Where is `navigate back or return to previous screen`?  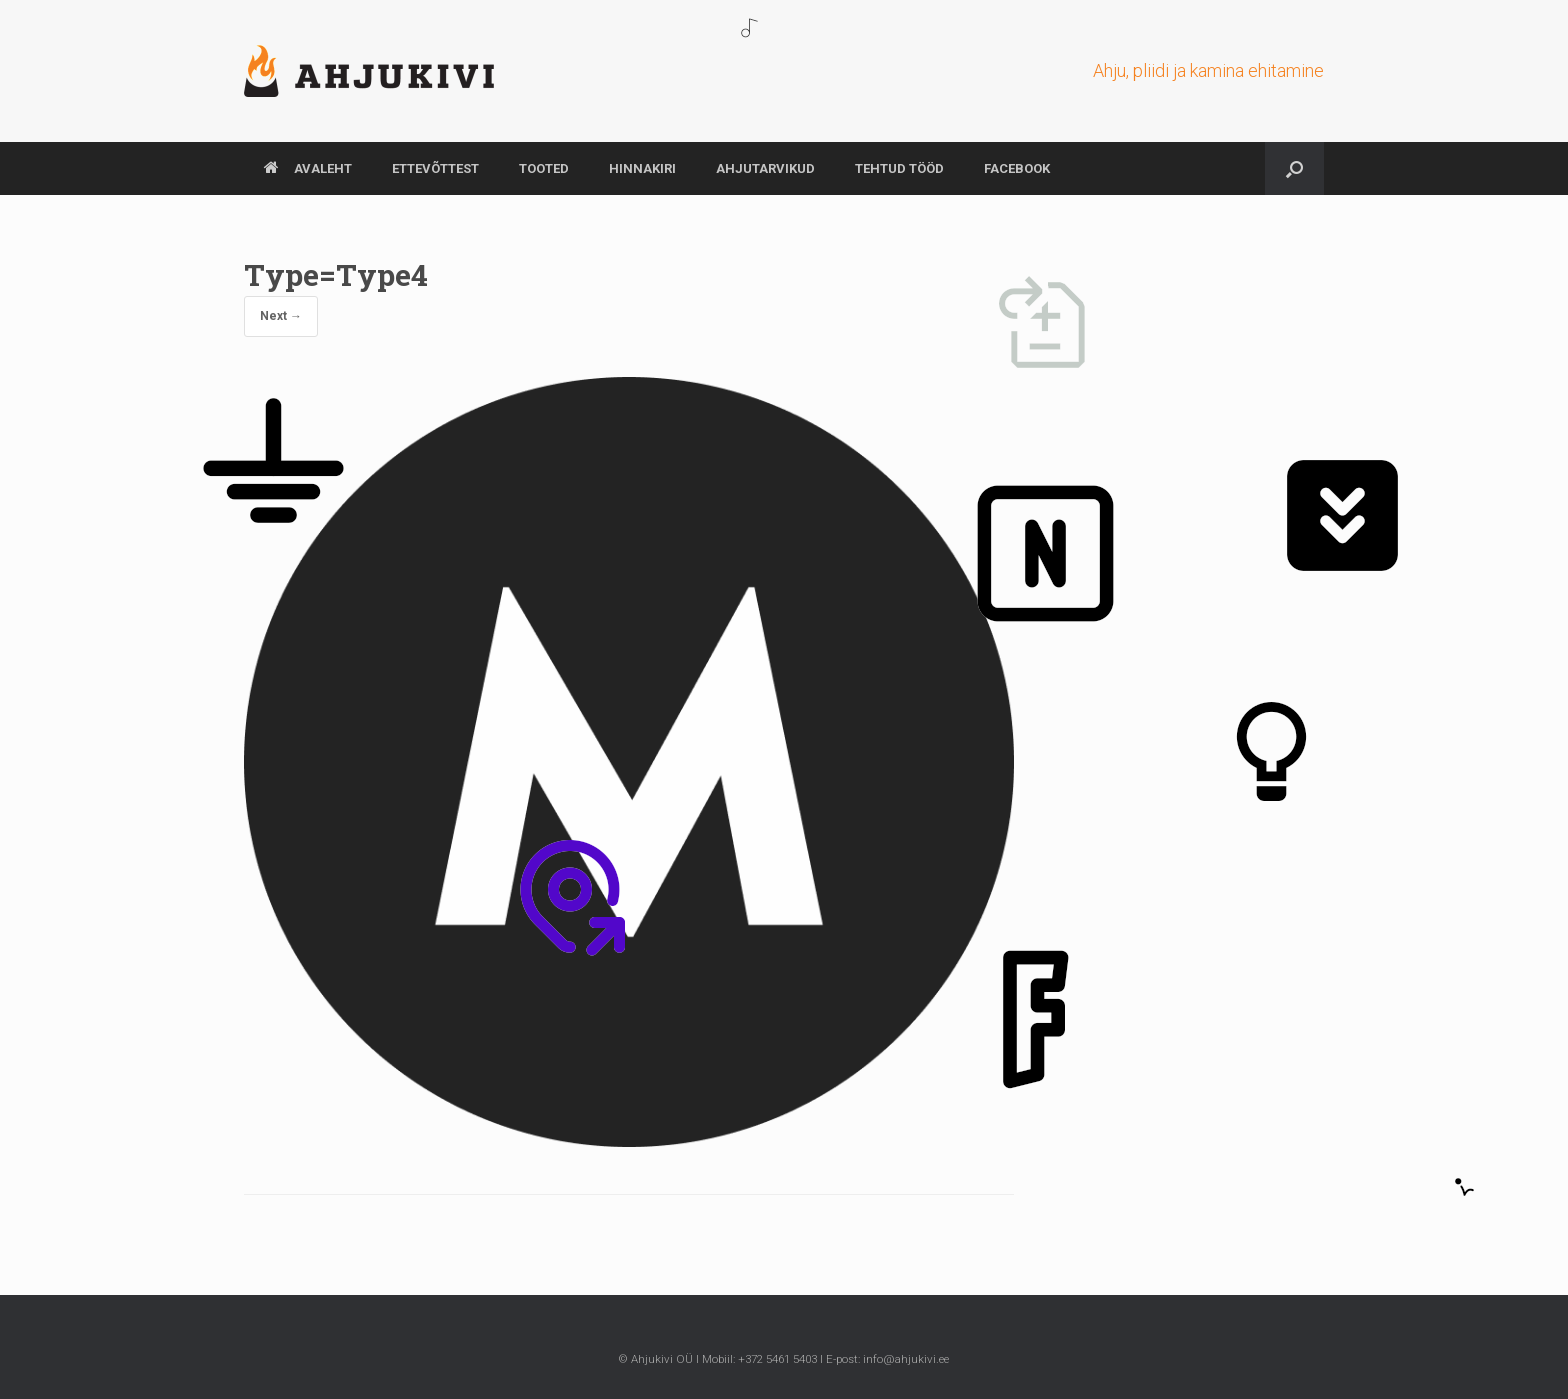
navigate back or return to previous screen is located at coordinates (1464, 1186).